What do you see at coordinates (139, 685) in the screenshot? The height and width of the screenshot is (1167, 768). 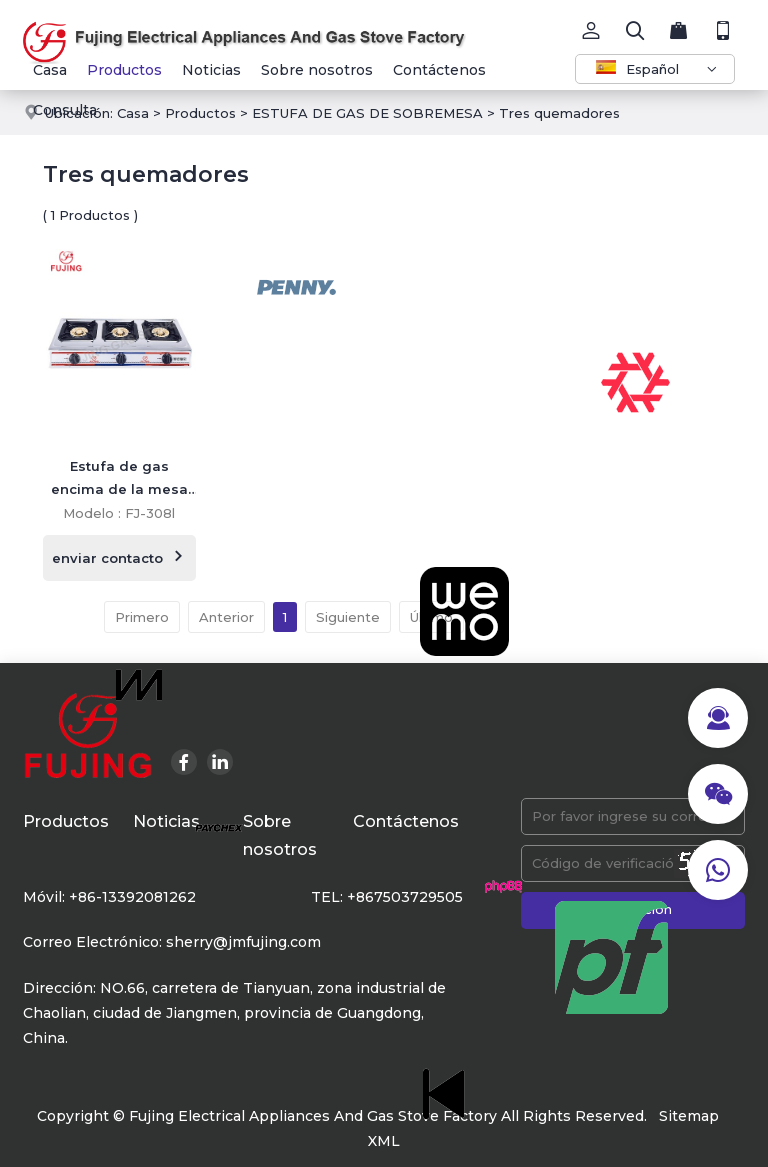 I see `open ChartMogul analytics dashboard` at bounding box center [139, 685].